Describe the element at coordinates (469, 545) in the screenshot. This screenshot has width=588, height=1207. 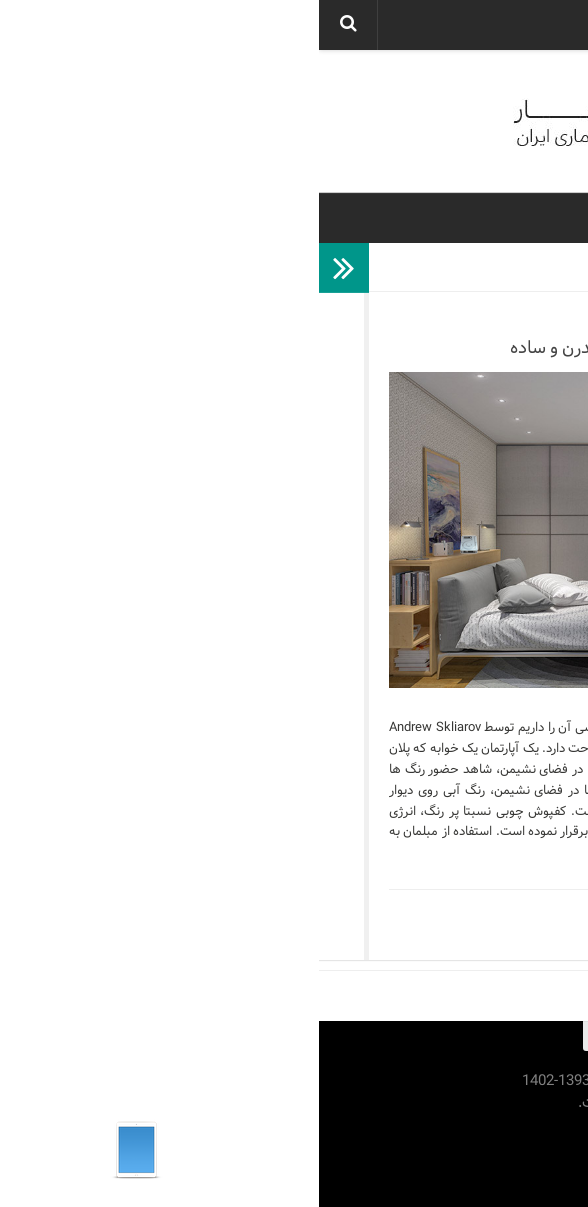
I see `access startup disk settings` at that location.